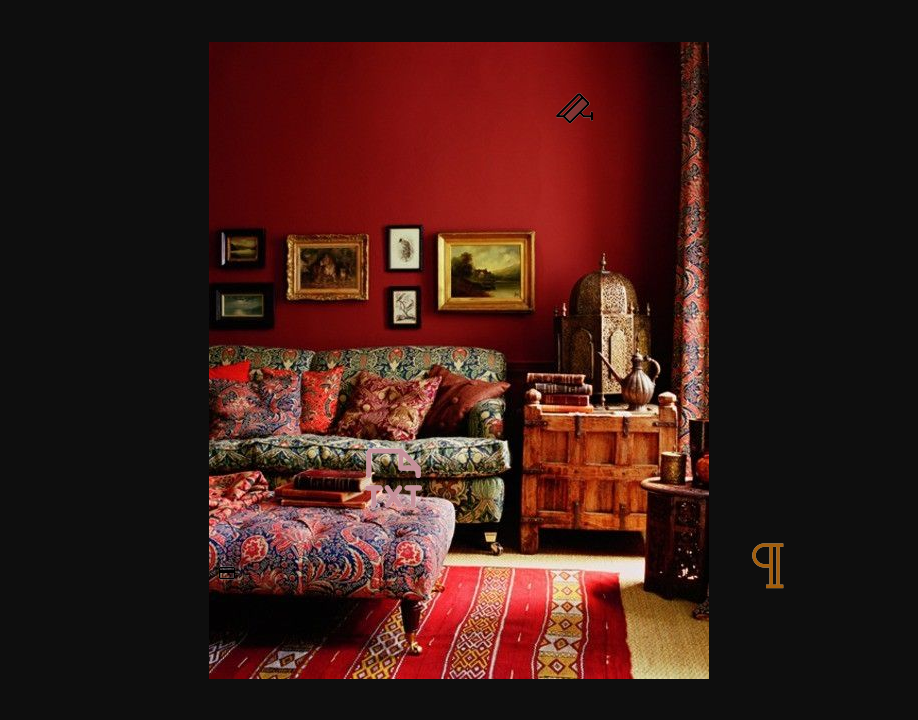 Image resolution: width=918 pixels, height=720 pixels. Describe the element at coordinates (393, 480) in the screenshot. I see `open a text file` at that location.